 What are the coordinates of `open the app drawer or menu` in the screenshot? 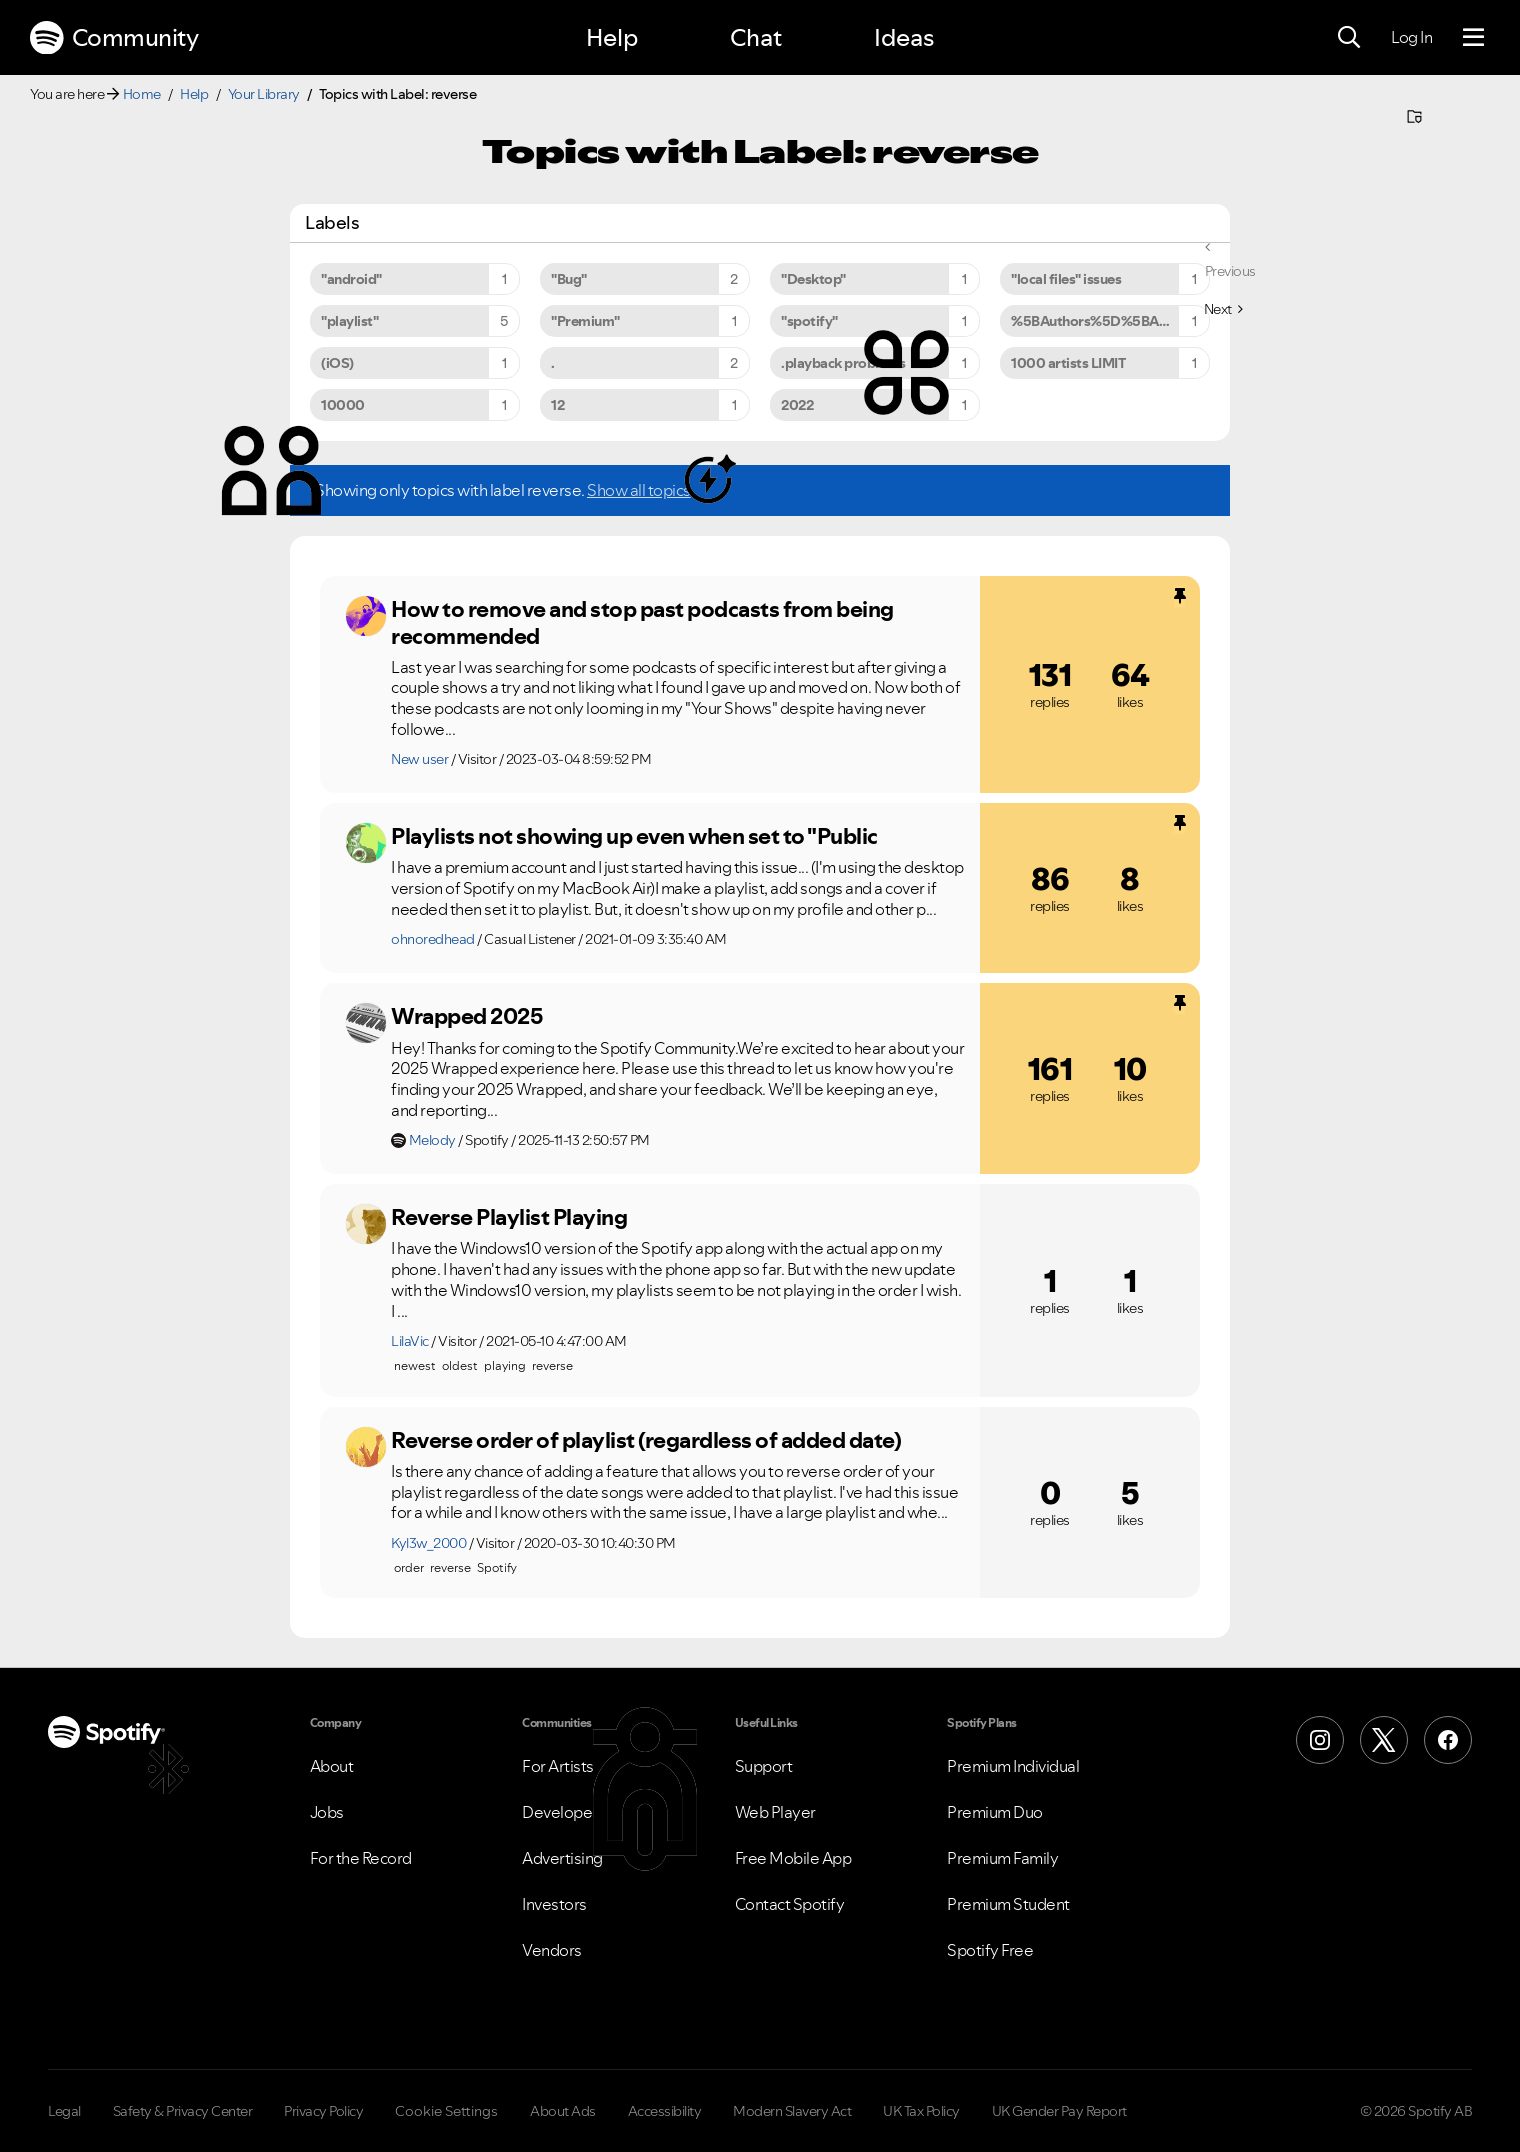 It's located at (906, 372).